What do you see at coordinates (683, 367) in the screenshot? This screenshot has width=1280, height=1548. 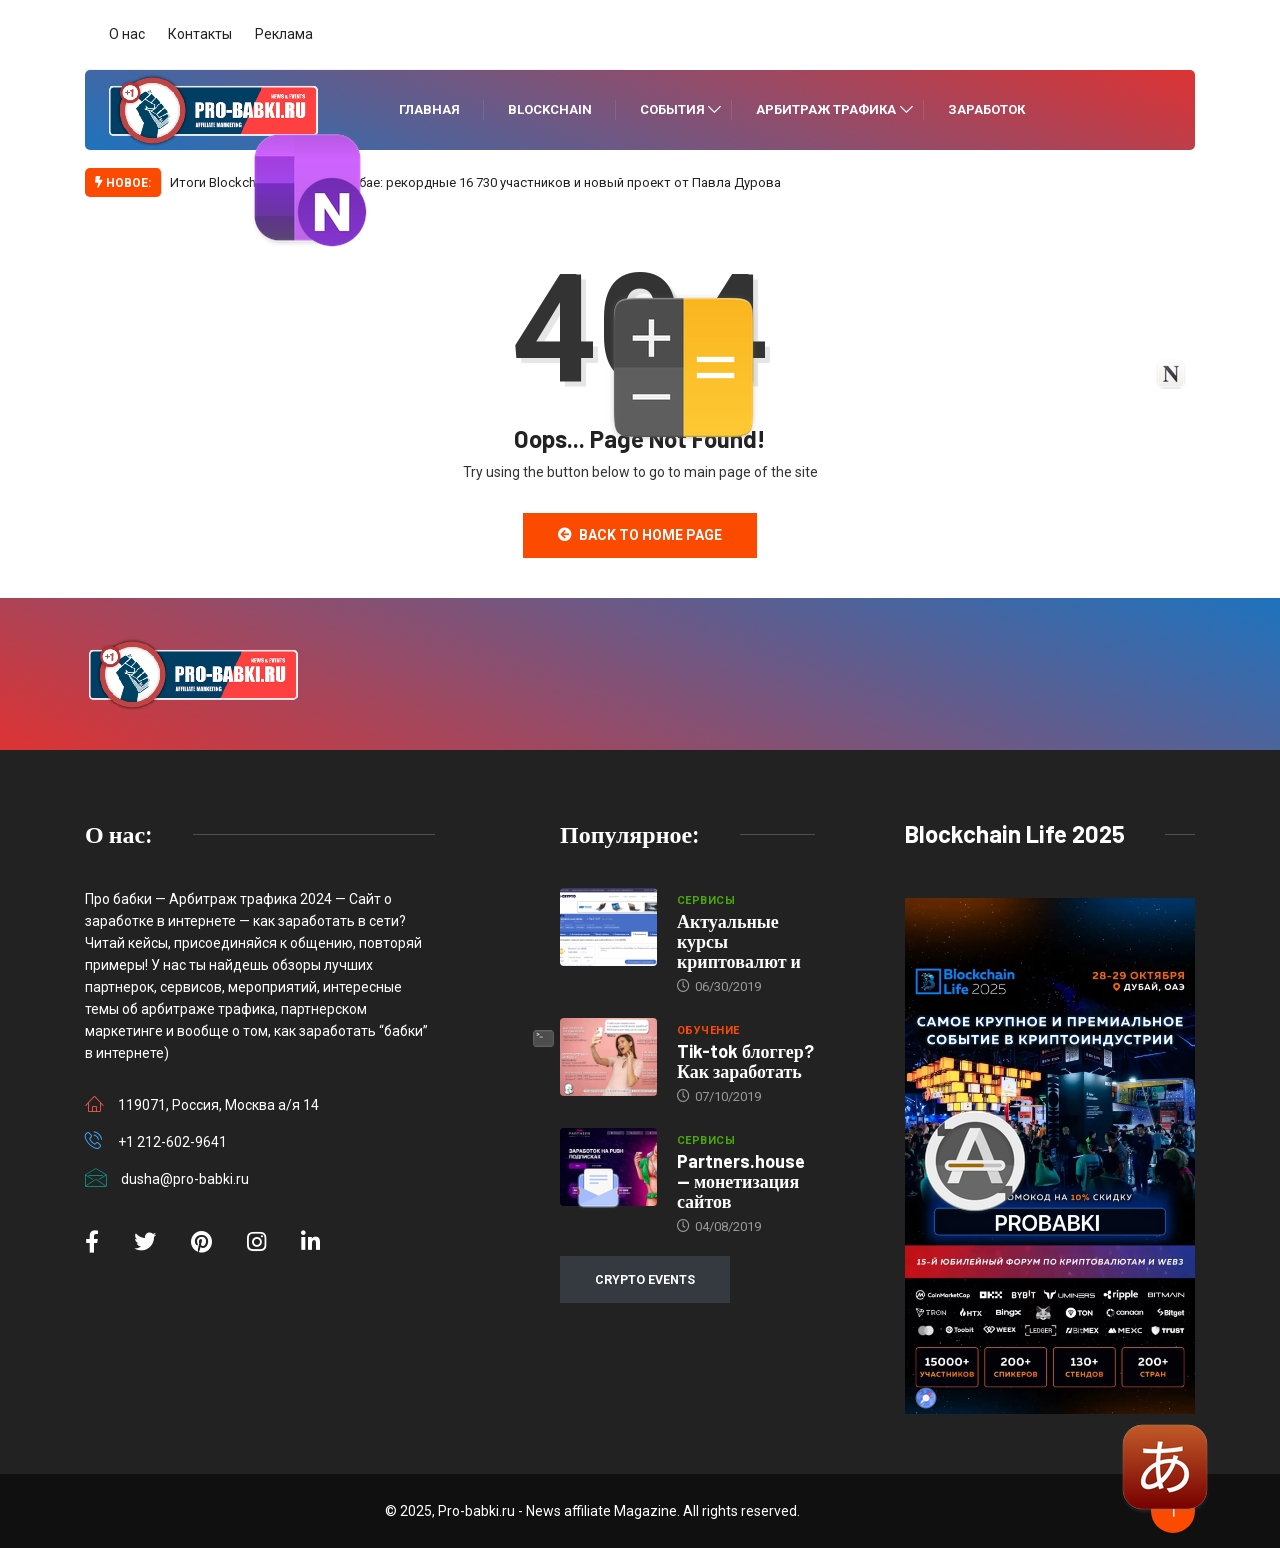 I see `open the calculator app` at bounding box center [683, 367].